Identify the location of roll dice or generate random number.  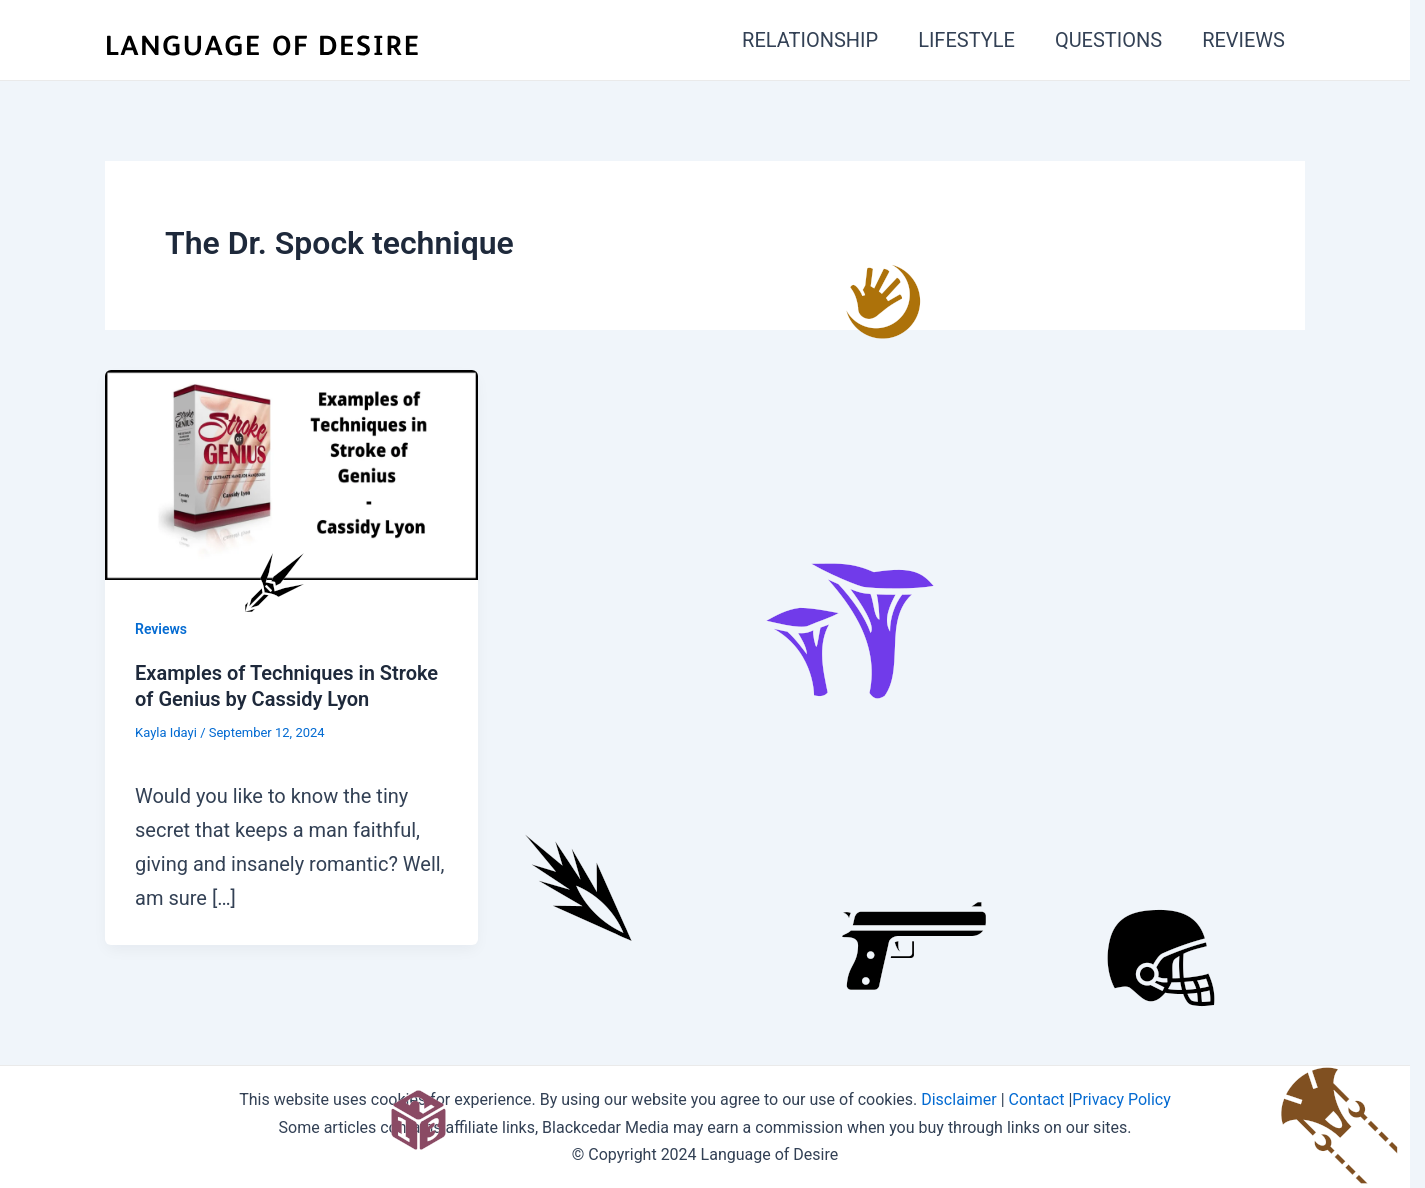
(418, 1120).